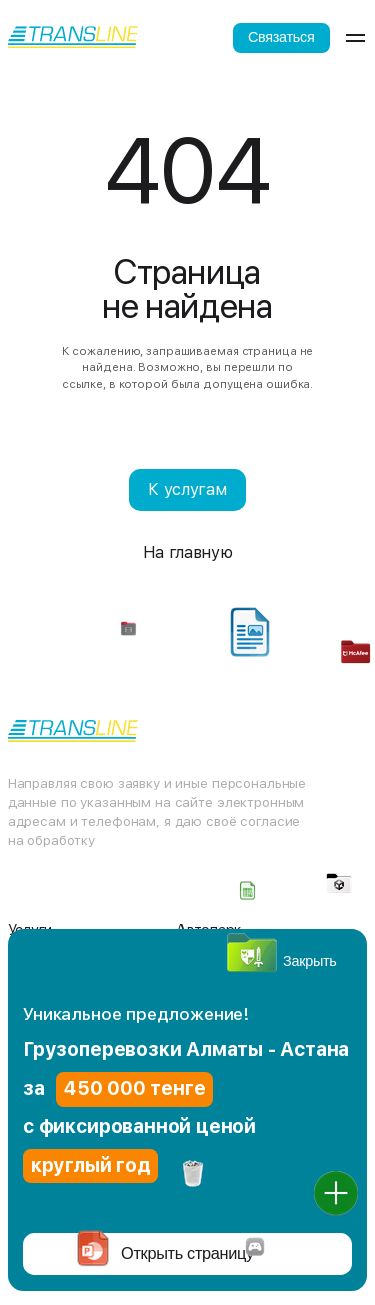 The width and height of the screenshot is (375, 1305). Describe the element at coordinates (255, 1247) in the screenshot. I see `access games settings or preferences` at that location.